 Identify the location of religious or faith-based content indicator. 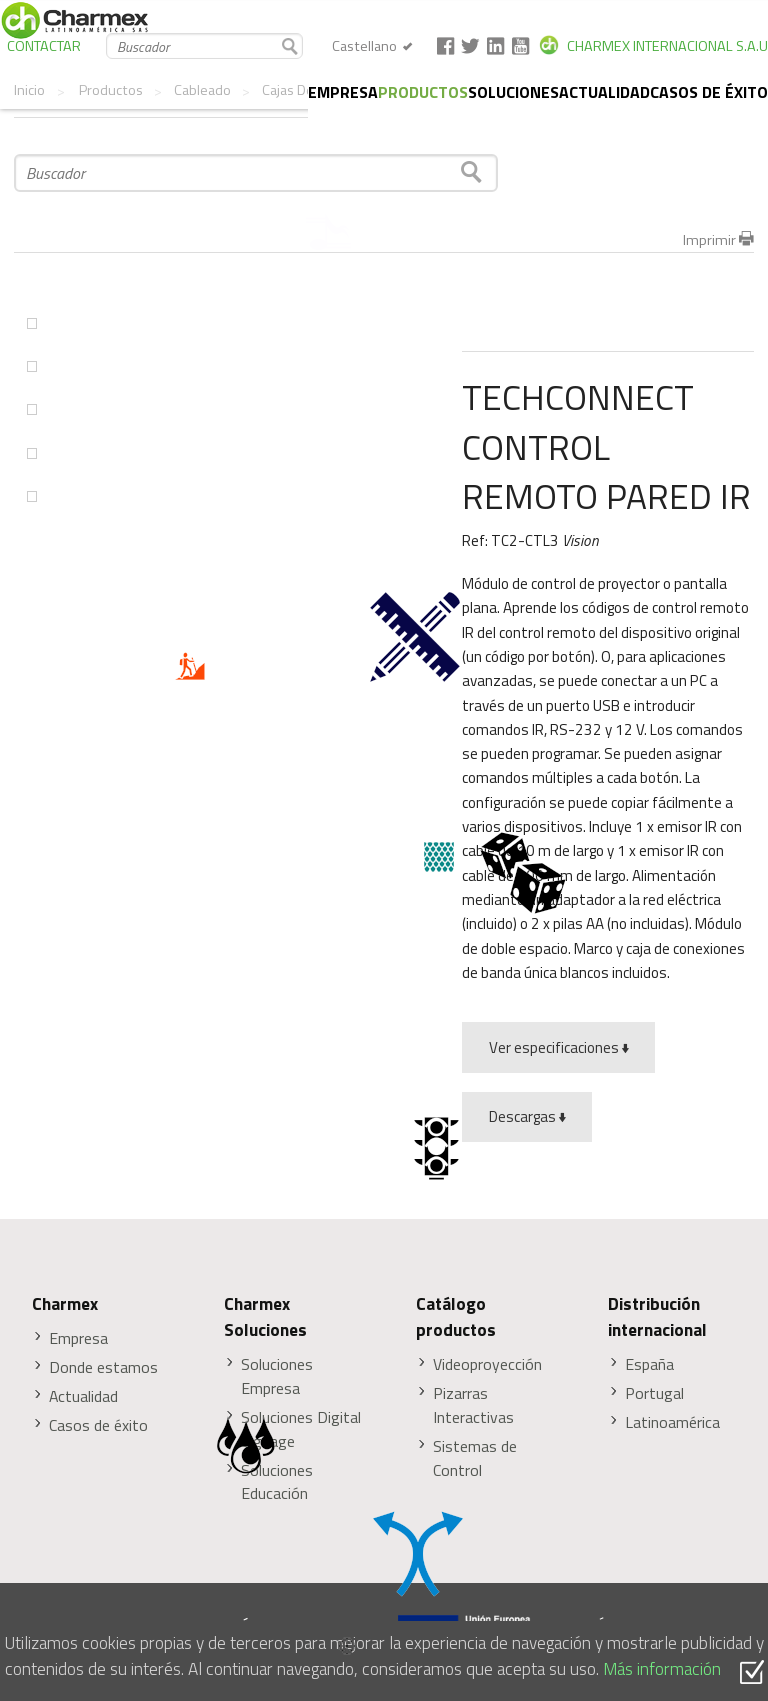
(347, 1646).